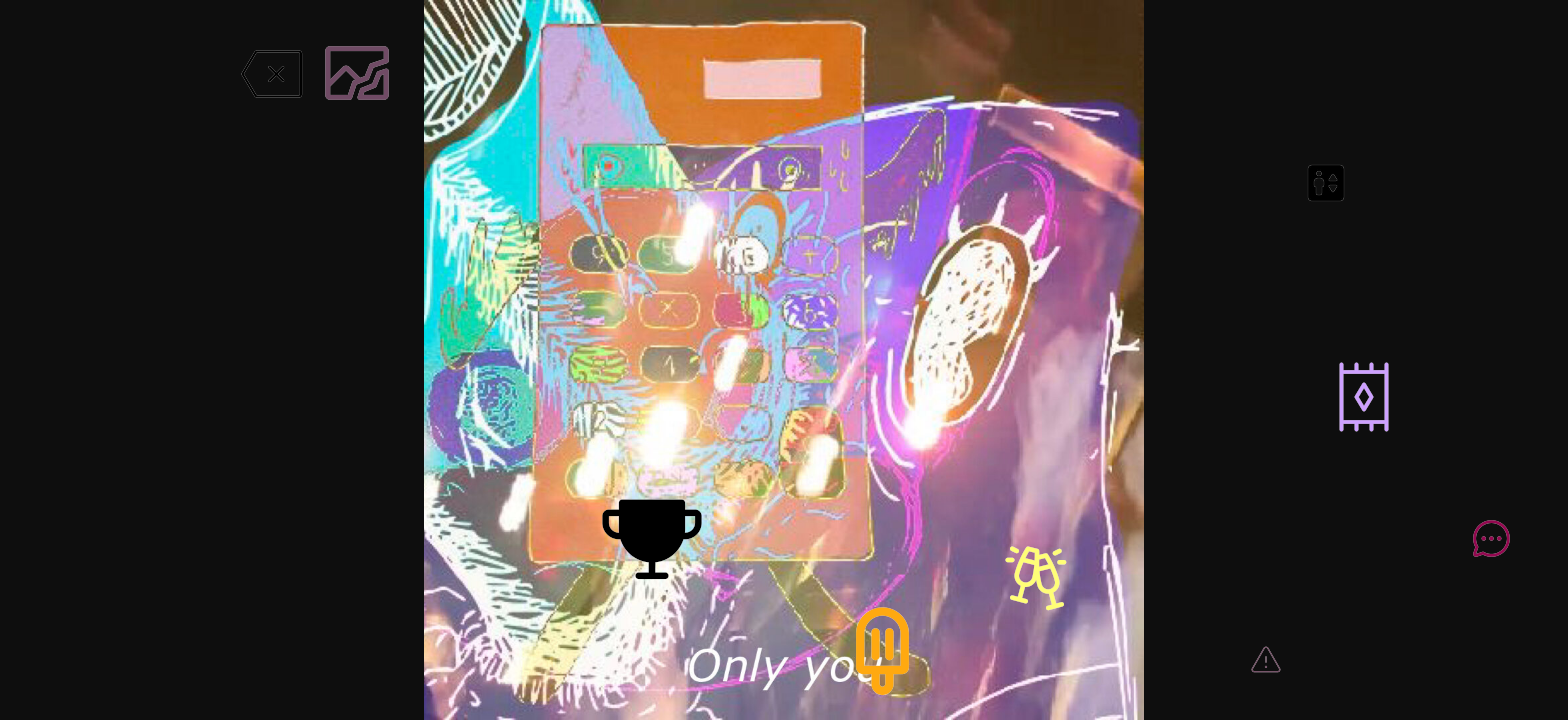 The height and width of the screenshot is (720, 1568). I want to click on view achievements or awards, so click(652, 536).